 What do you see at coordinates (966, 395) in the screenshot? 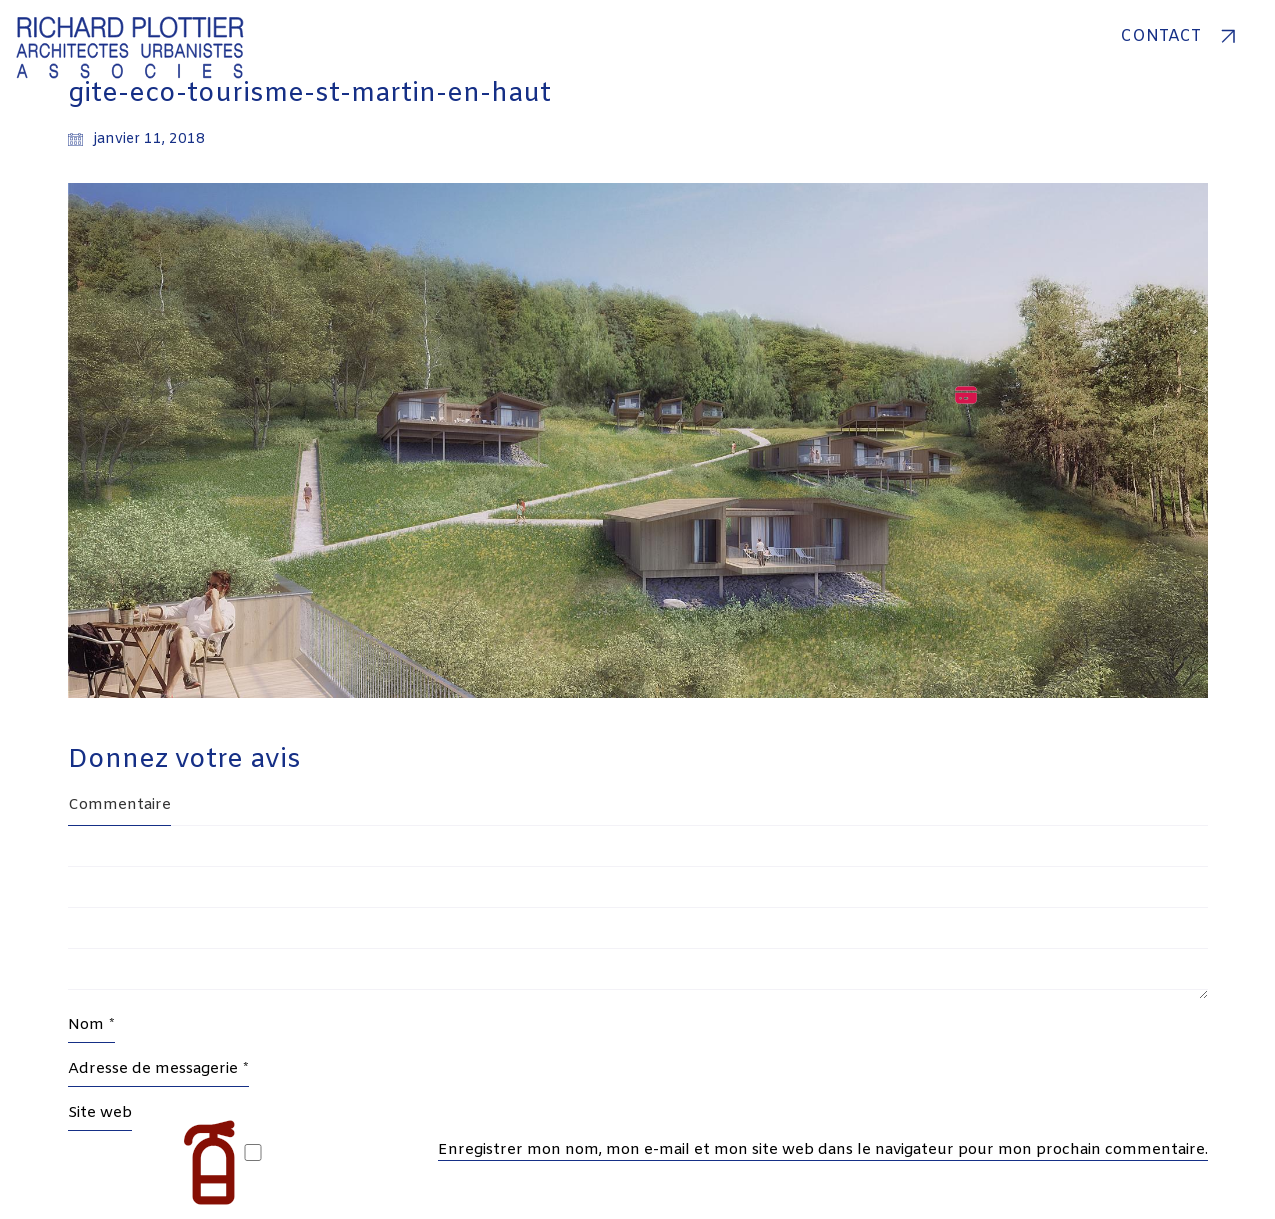
I see `manage payment methods` at bounding box center [966, 395].